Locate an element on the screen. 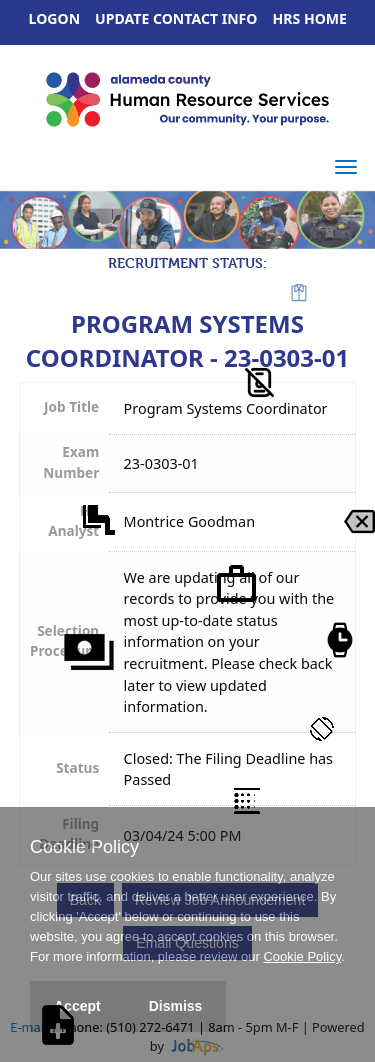 This screenshot has width=375, height=1062. view clothing or apparel items is located at coordinates (299, 293).